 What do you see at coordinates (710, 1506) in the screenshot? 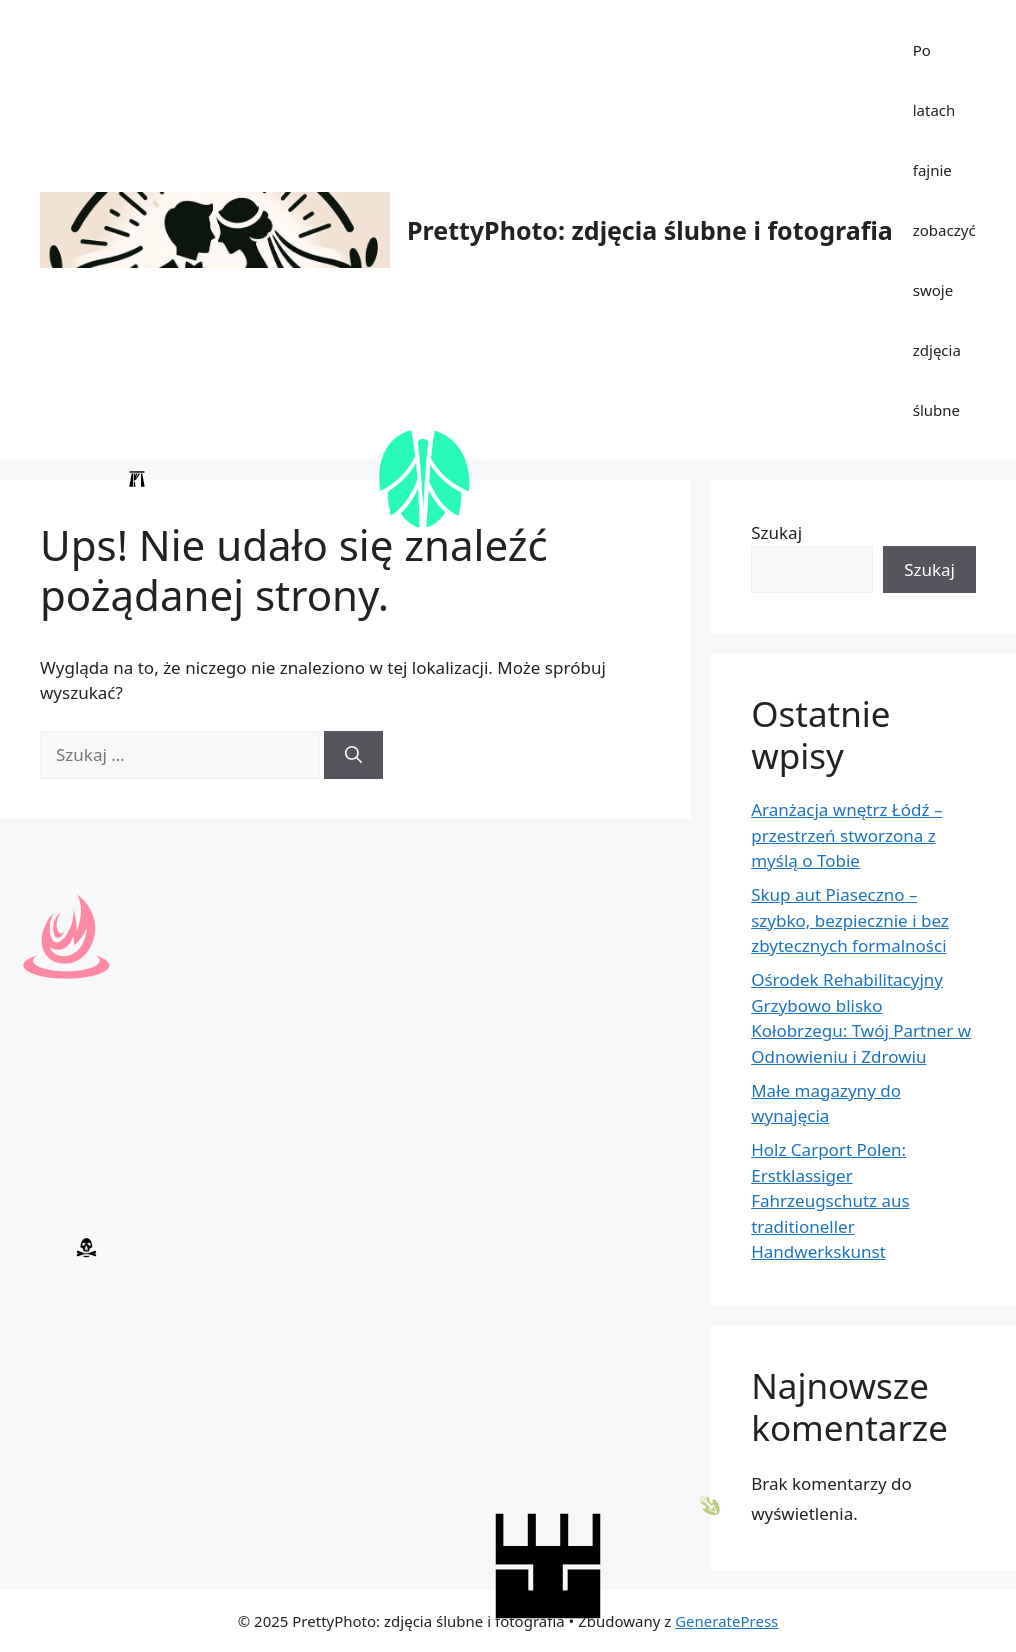
I see `fire a special attack or projectile` at bounding box center [710, 1506].